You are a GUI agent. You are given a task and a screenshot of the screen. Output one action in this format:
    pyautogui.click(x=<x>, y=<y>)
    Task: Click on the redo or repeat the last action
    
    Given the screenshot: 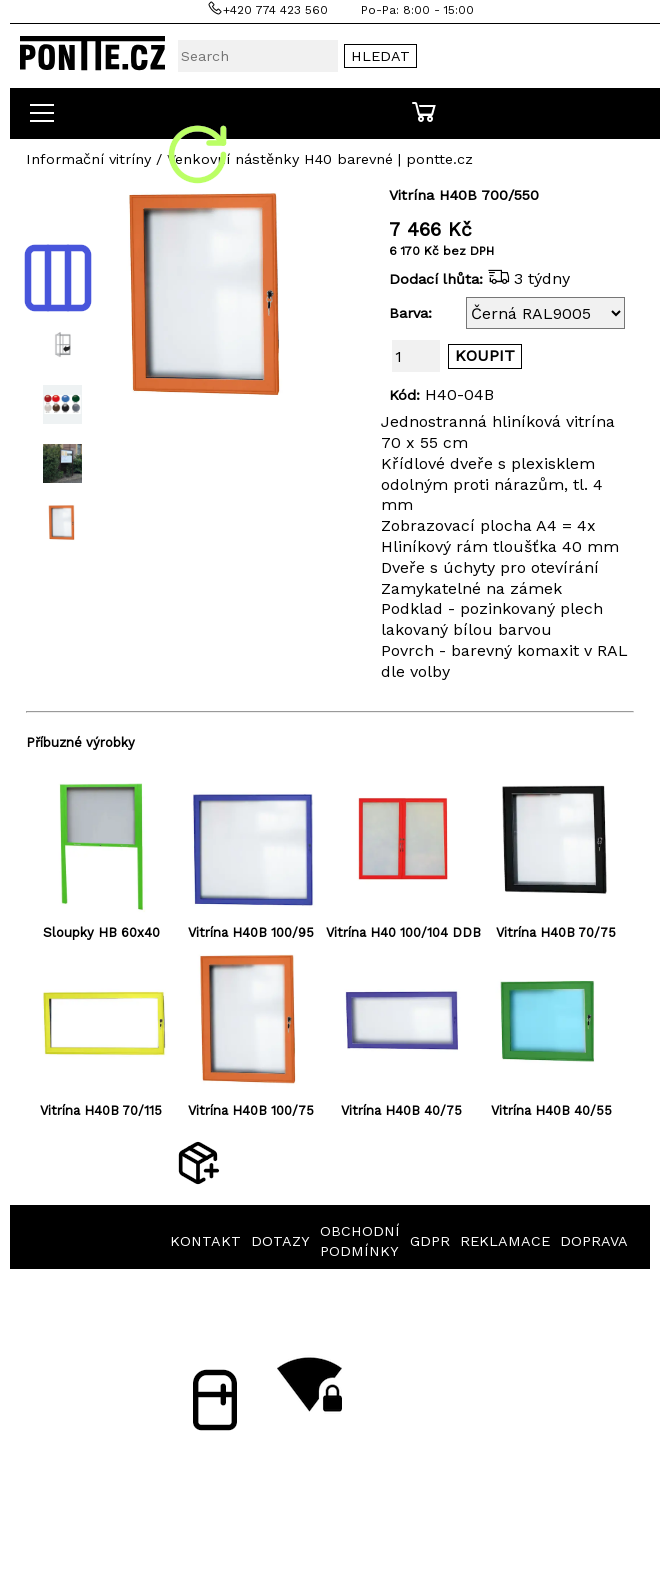 What is the action you would take?
    pyautogui.click(x=197, y=154)
    